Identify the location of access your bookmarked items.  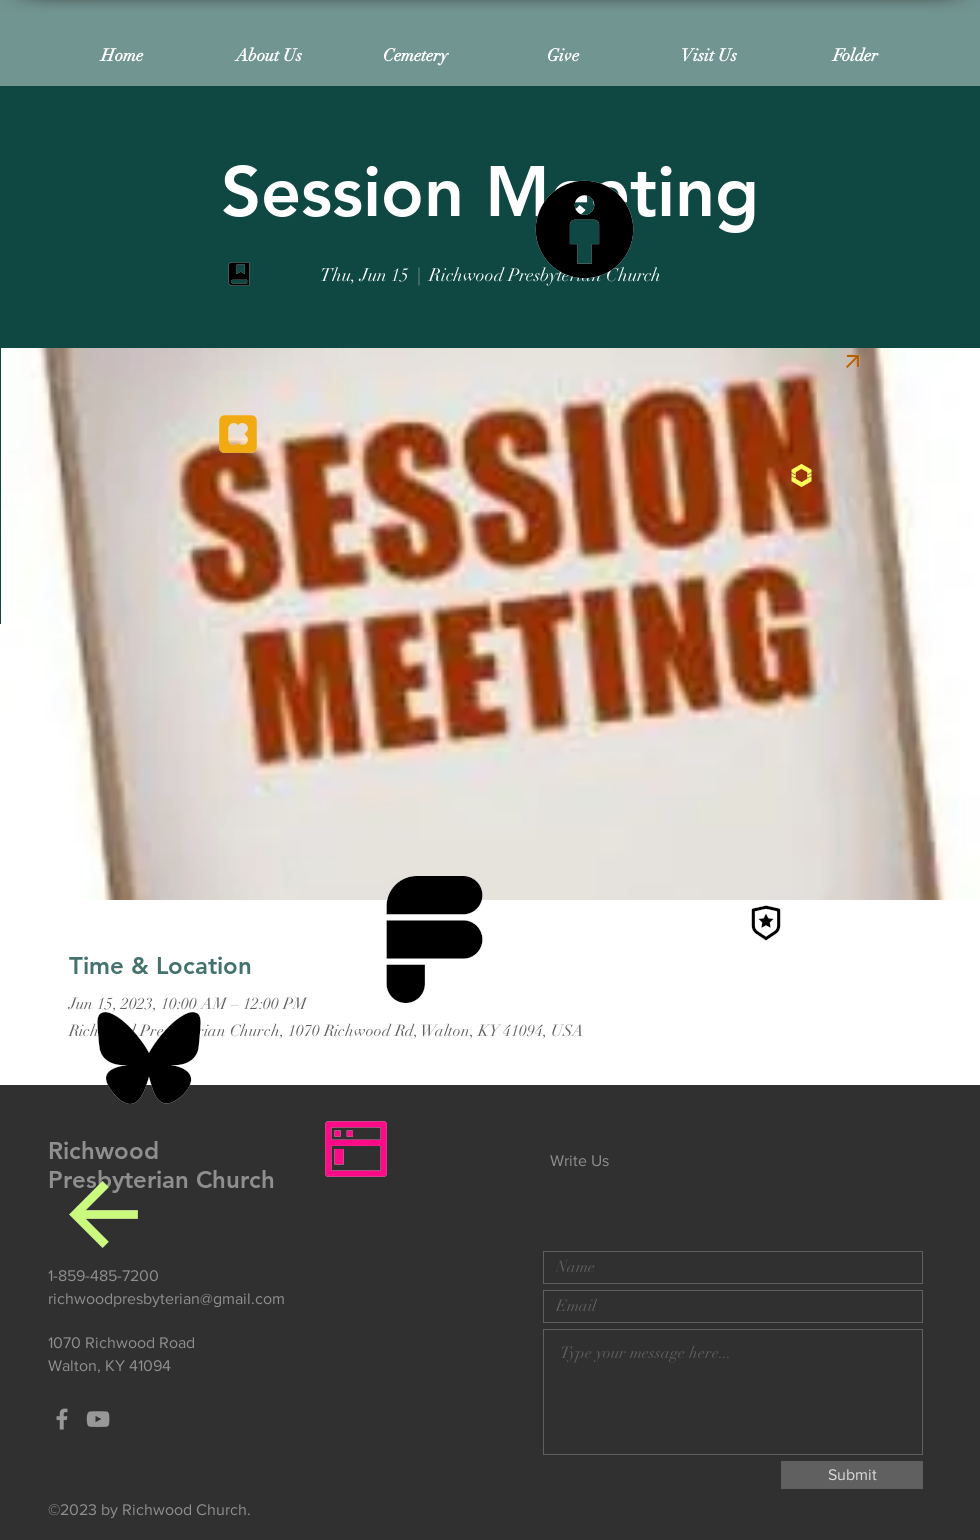
(239, 274).